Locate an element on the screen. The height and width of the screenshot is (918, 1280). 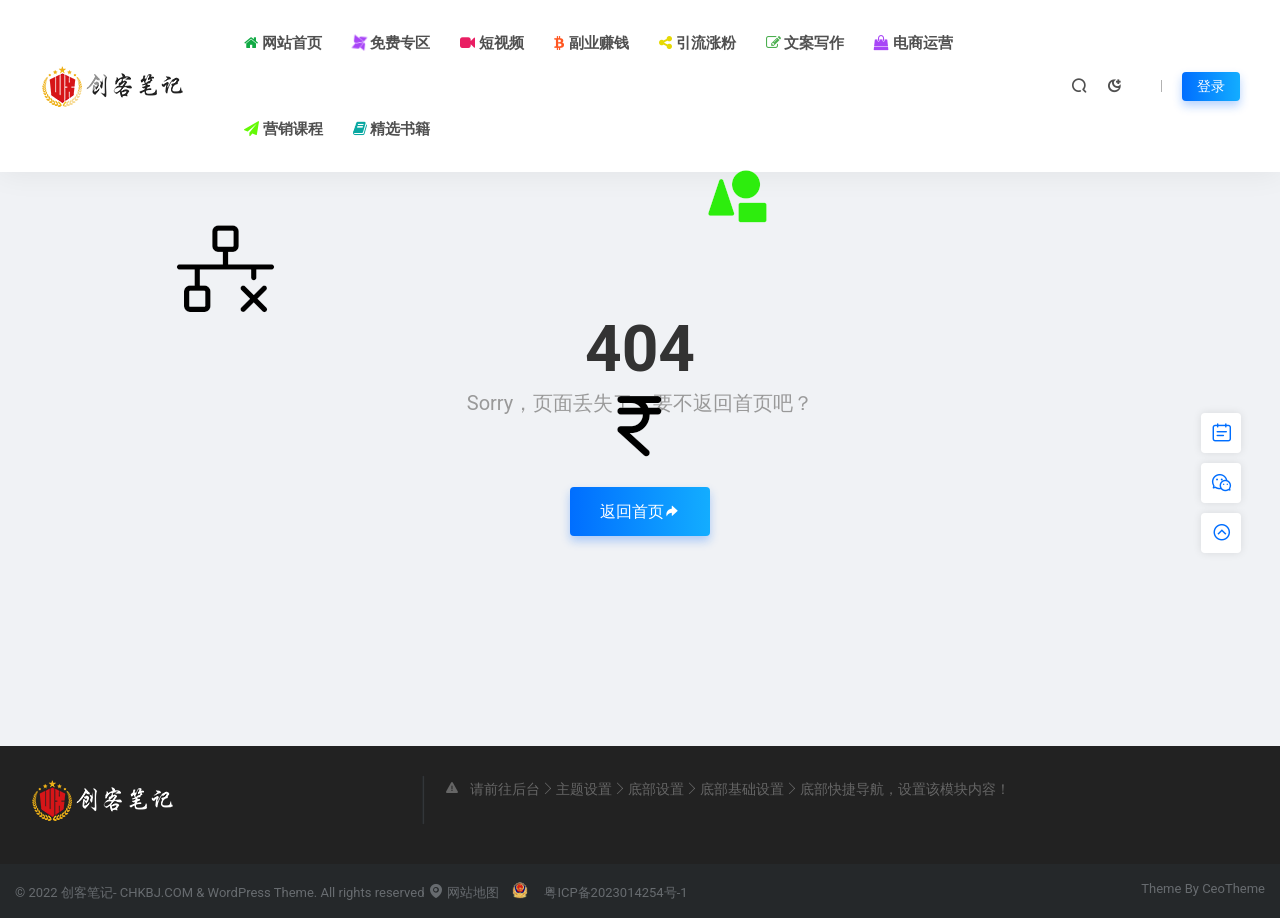
access shape tools or drawing options is located at coordinates (738, 198).